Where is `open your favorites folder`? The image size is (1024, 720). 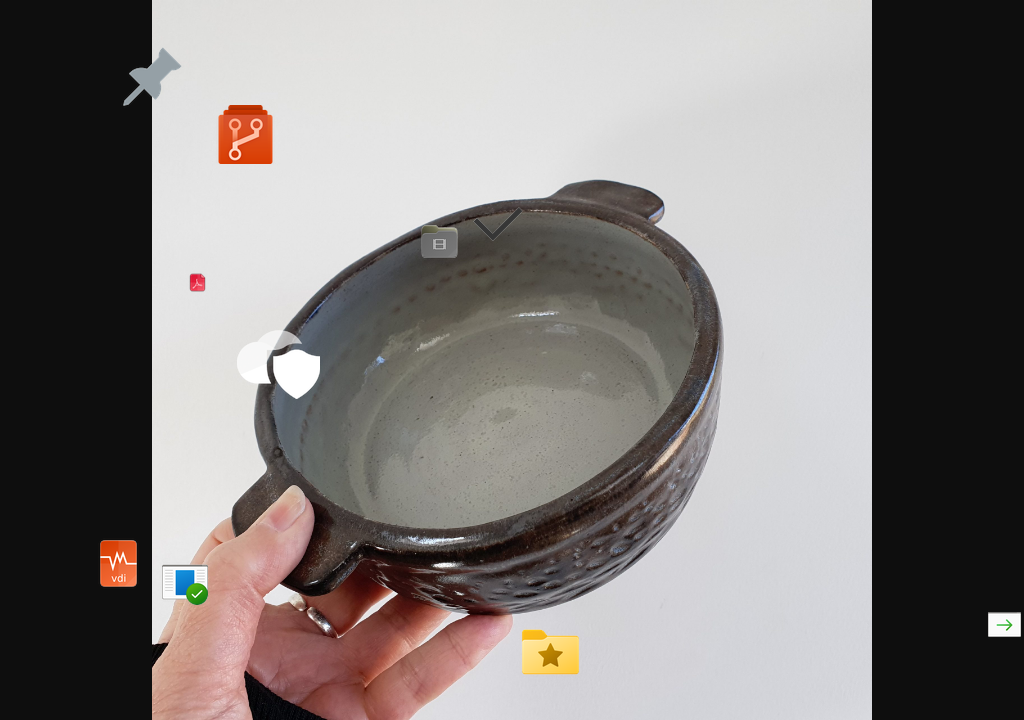 open your favorites folder is located at coordinates (550, 653).